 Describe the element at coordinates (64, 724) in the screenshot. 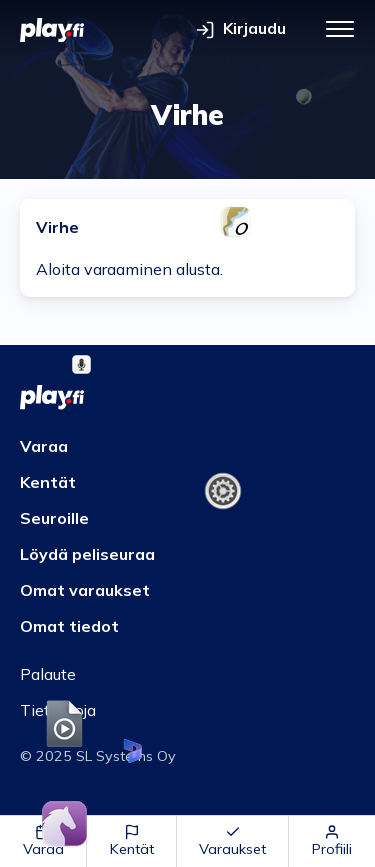

I see `a kdenlive title clip file` at that location.